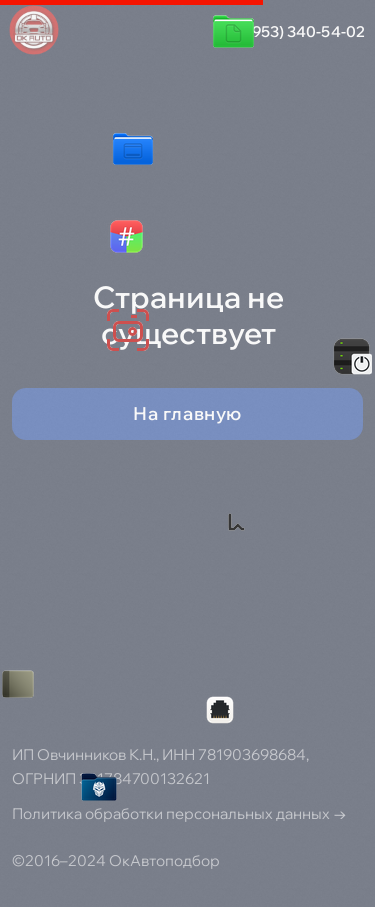  Describe the element at coordinates (18, 683) in the screenshot. I see `access the desktop folder` at that location.